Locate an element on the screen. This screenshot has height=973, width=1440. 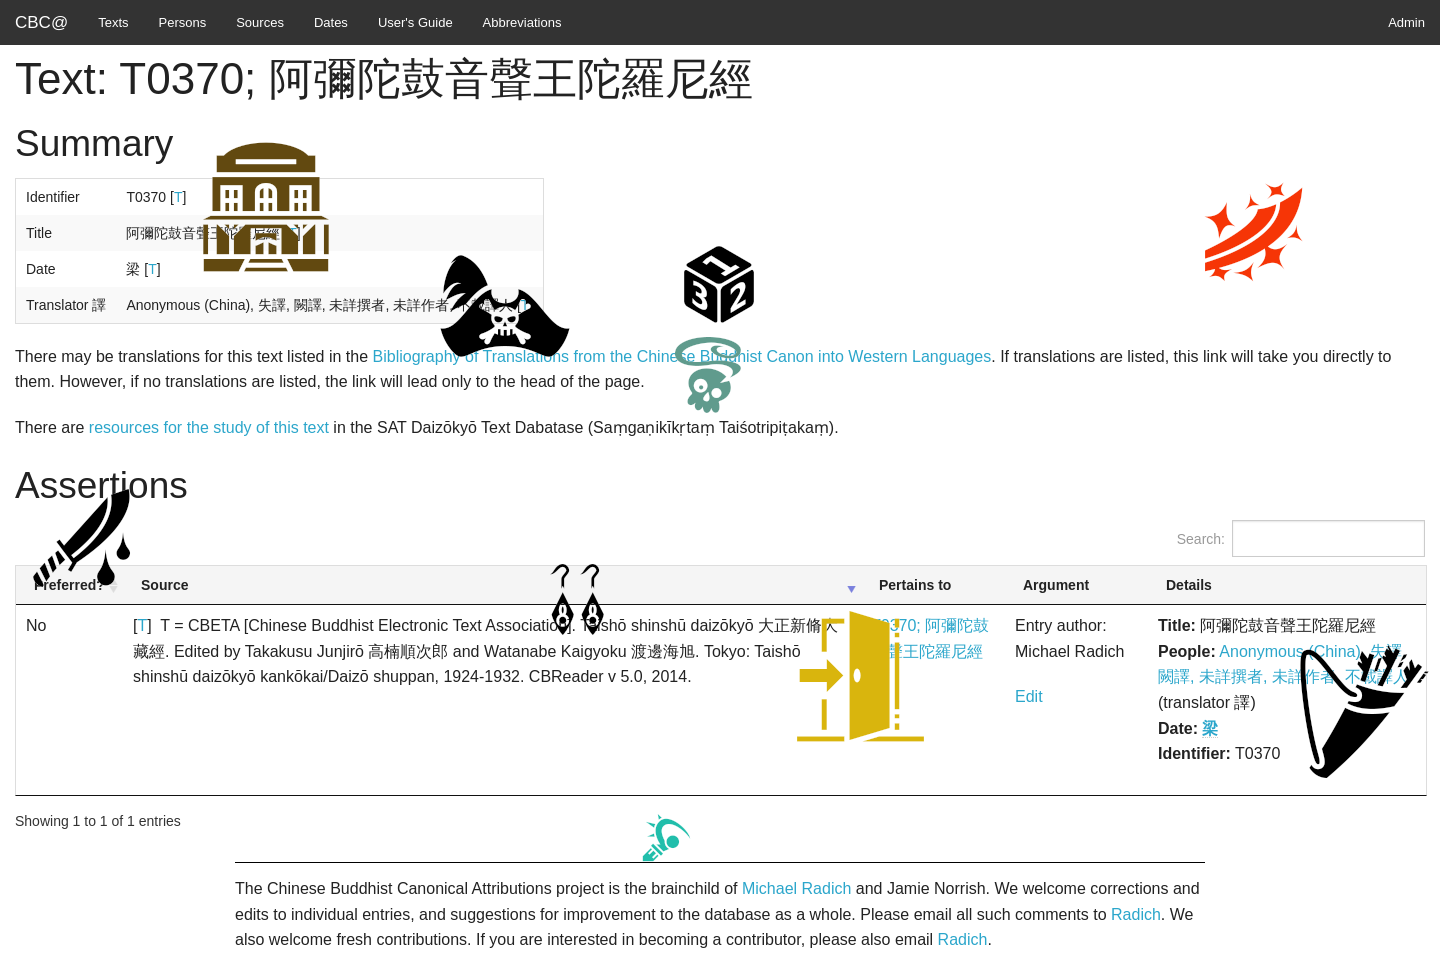
visit the saloon or tavern in-game is located at coordinates (266, 207).